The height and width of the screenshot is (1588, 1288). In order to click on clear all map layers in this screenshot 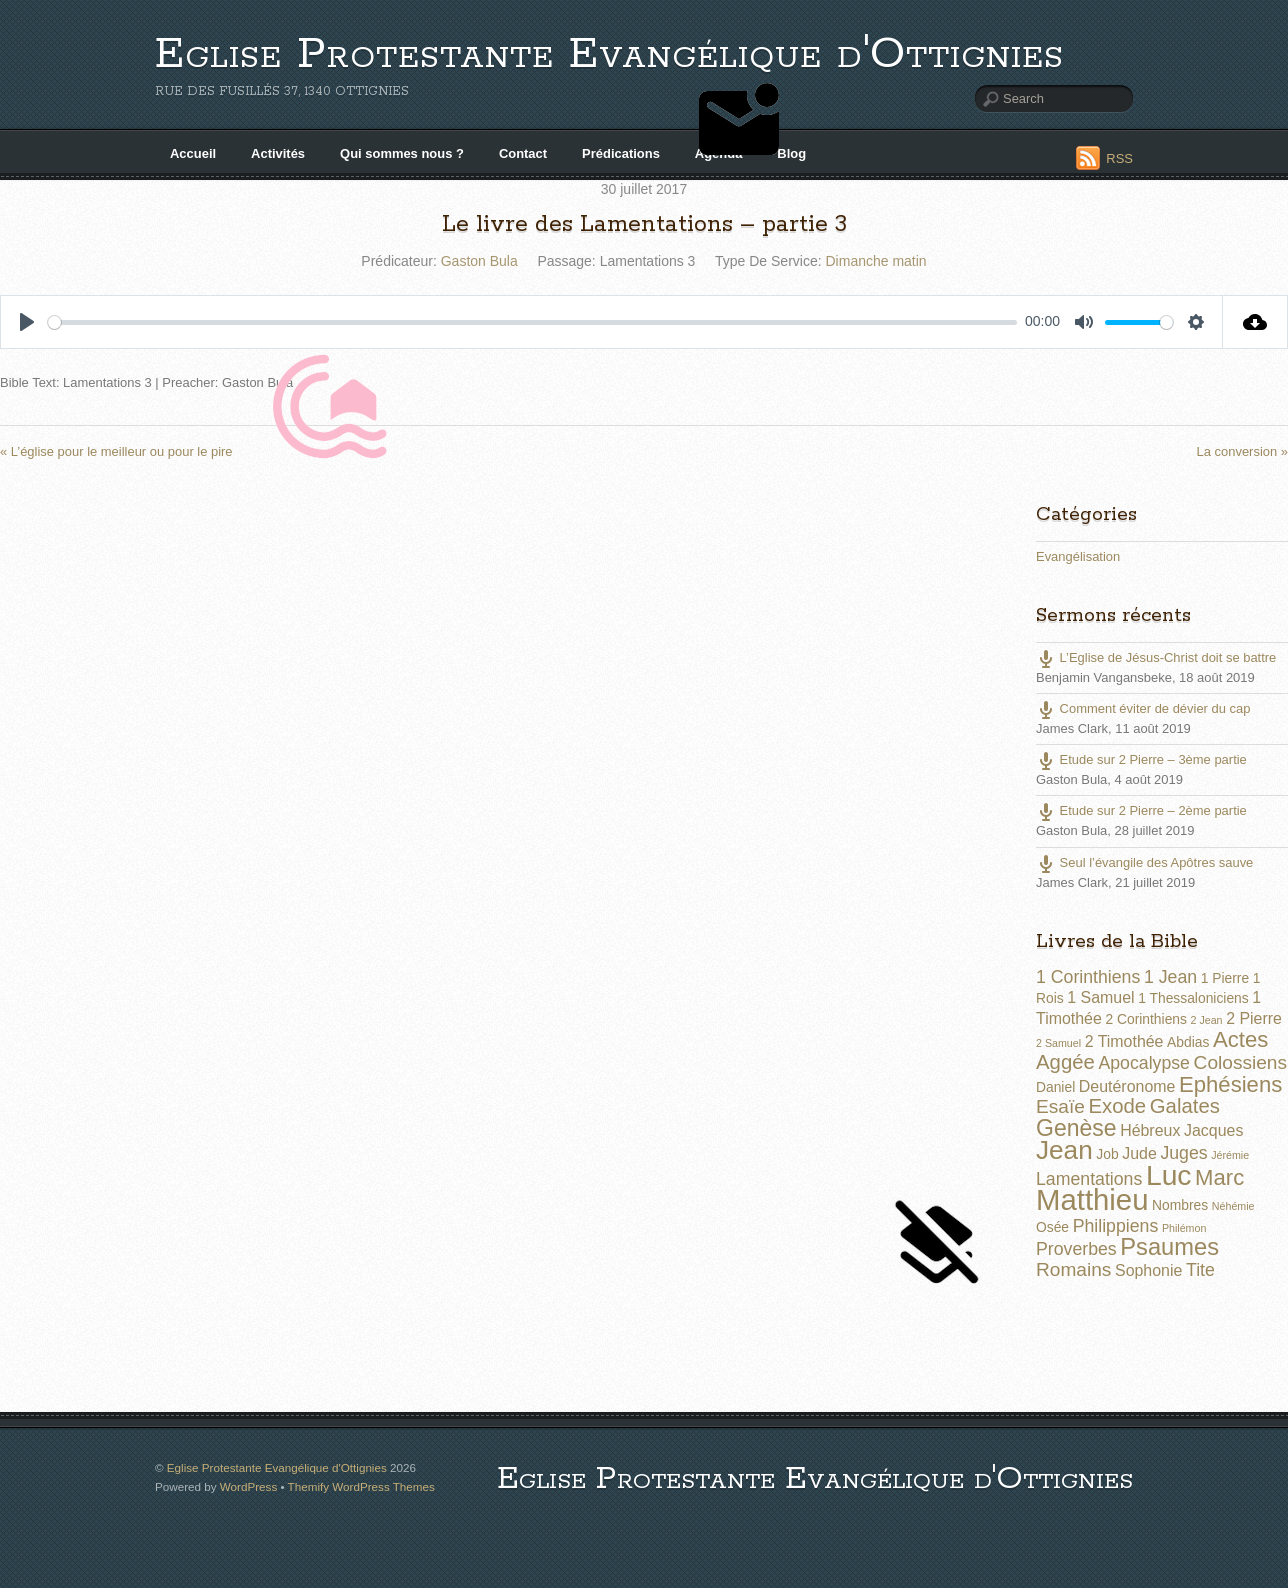, I will do `click(936, 1246)`.